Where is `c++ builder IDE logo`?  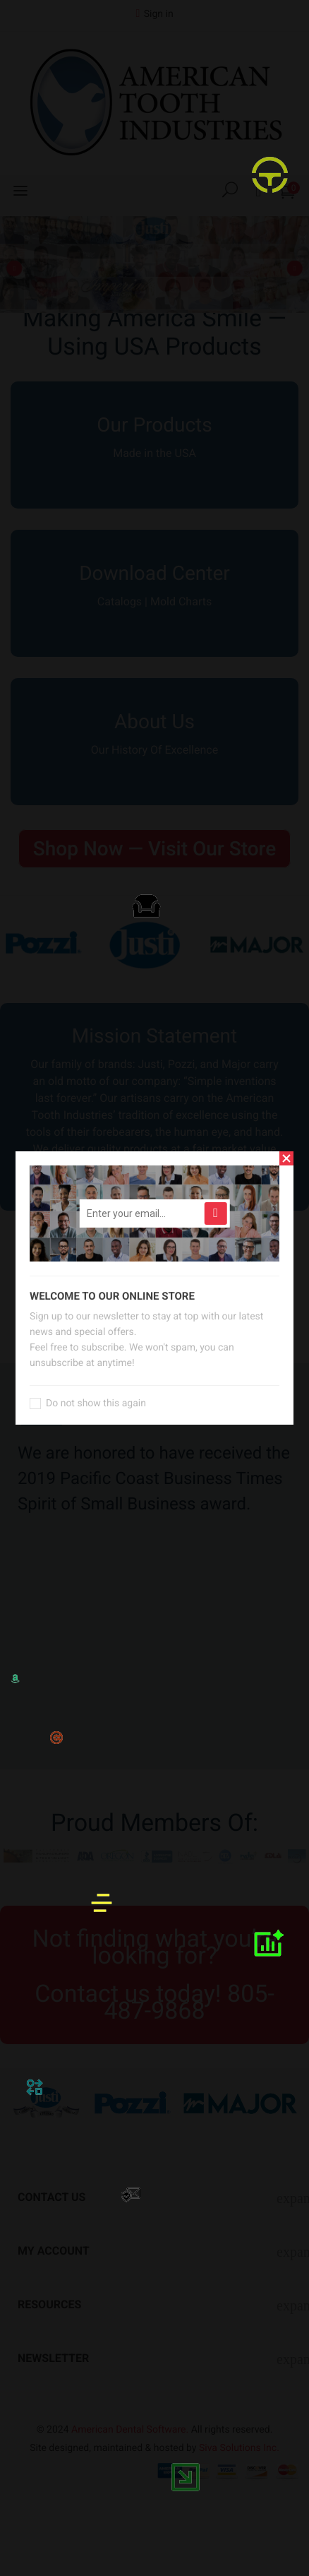 c++ builder IDE logo is located at coordinates (56, 1738).